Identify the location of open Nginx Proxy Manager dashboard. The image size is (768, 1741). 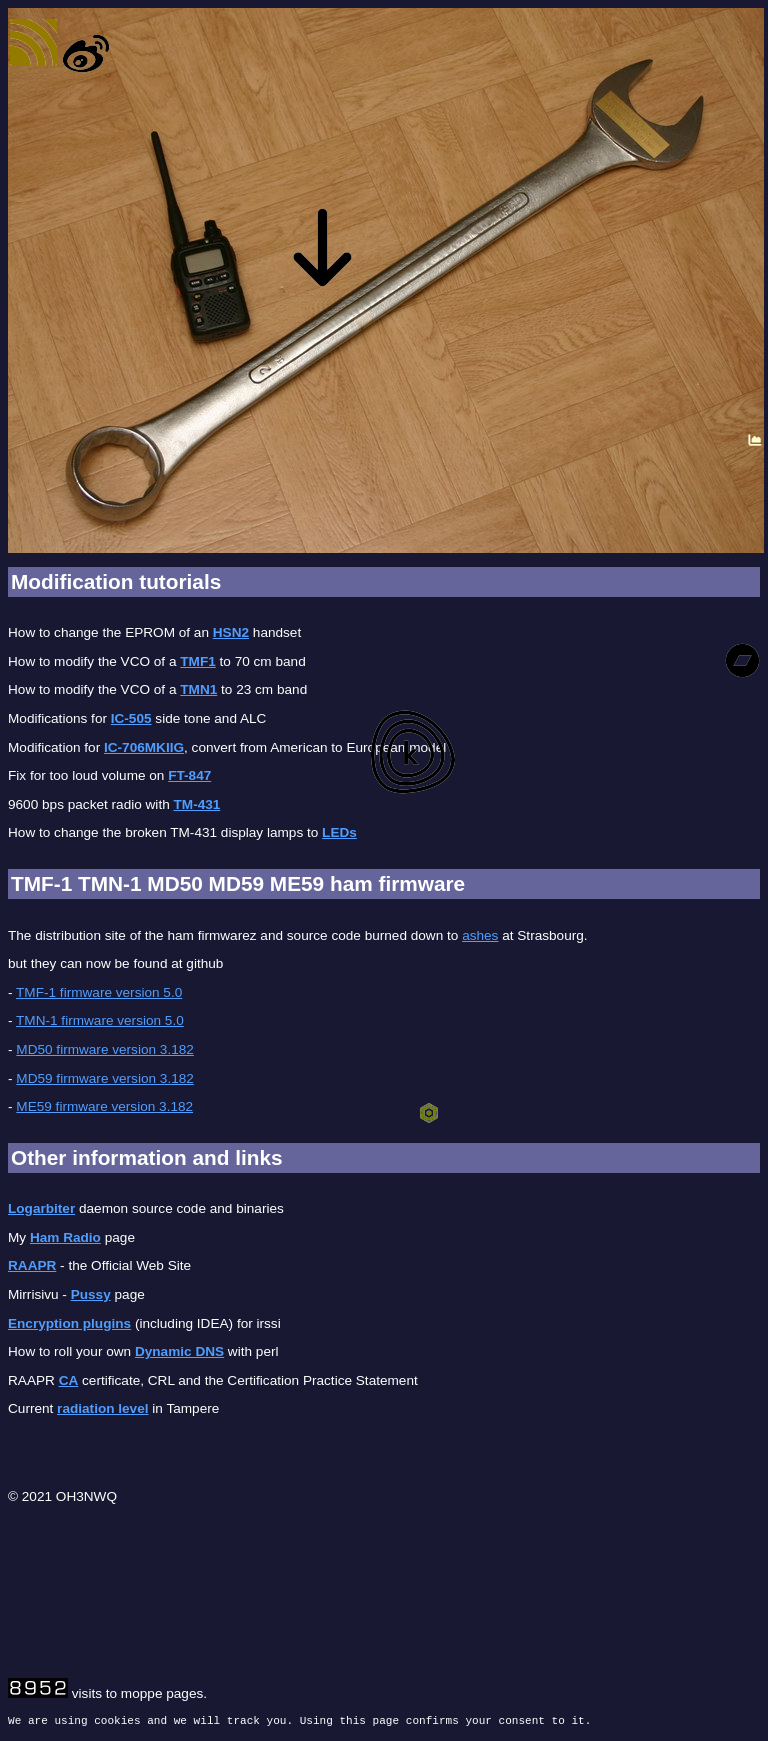
(429, 1113).